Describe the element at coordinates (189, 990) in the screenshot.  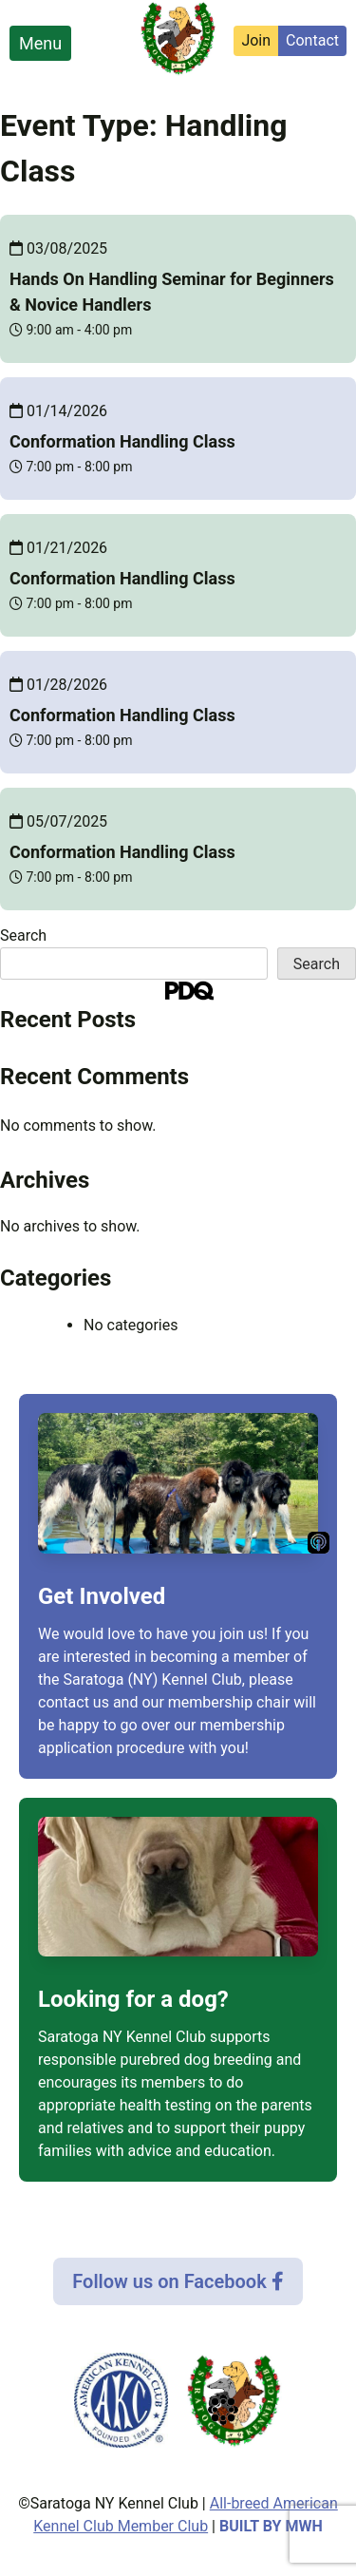
I see `PDQ software logo` at that location.